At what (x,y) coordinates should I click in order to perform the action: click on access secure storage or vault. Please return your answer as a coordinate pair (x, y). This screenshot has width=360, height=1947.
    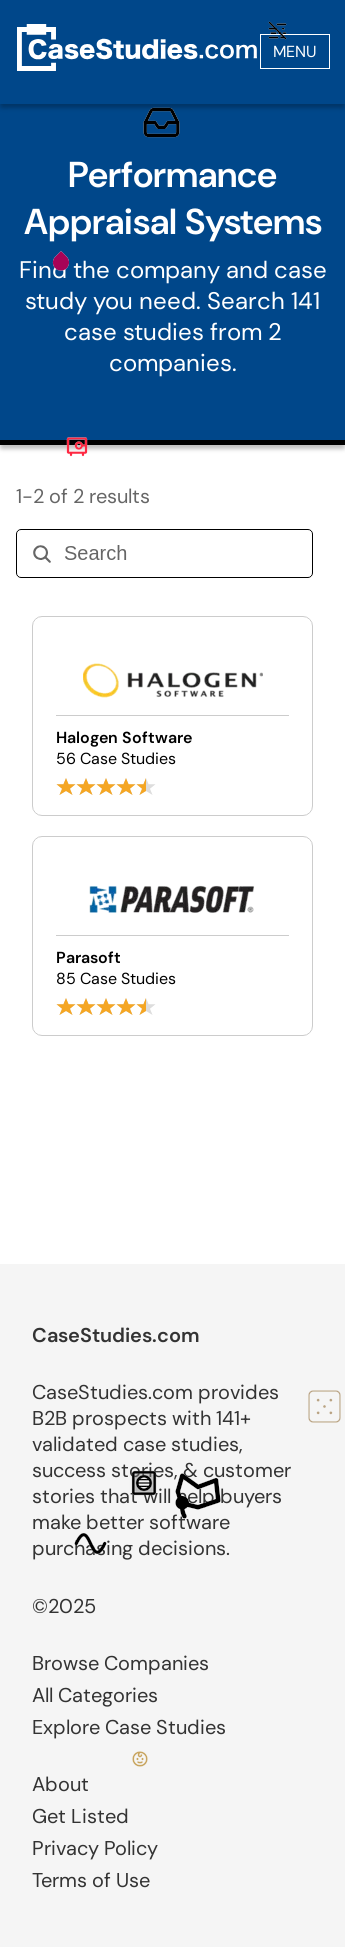
    Looking at the image, I should click on (77, 446).